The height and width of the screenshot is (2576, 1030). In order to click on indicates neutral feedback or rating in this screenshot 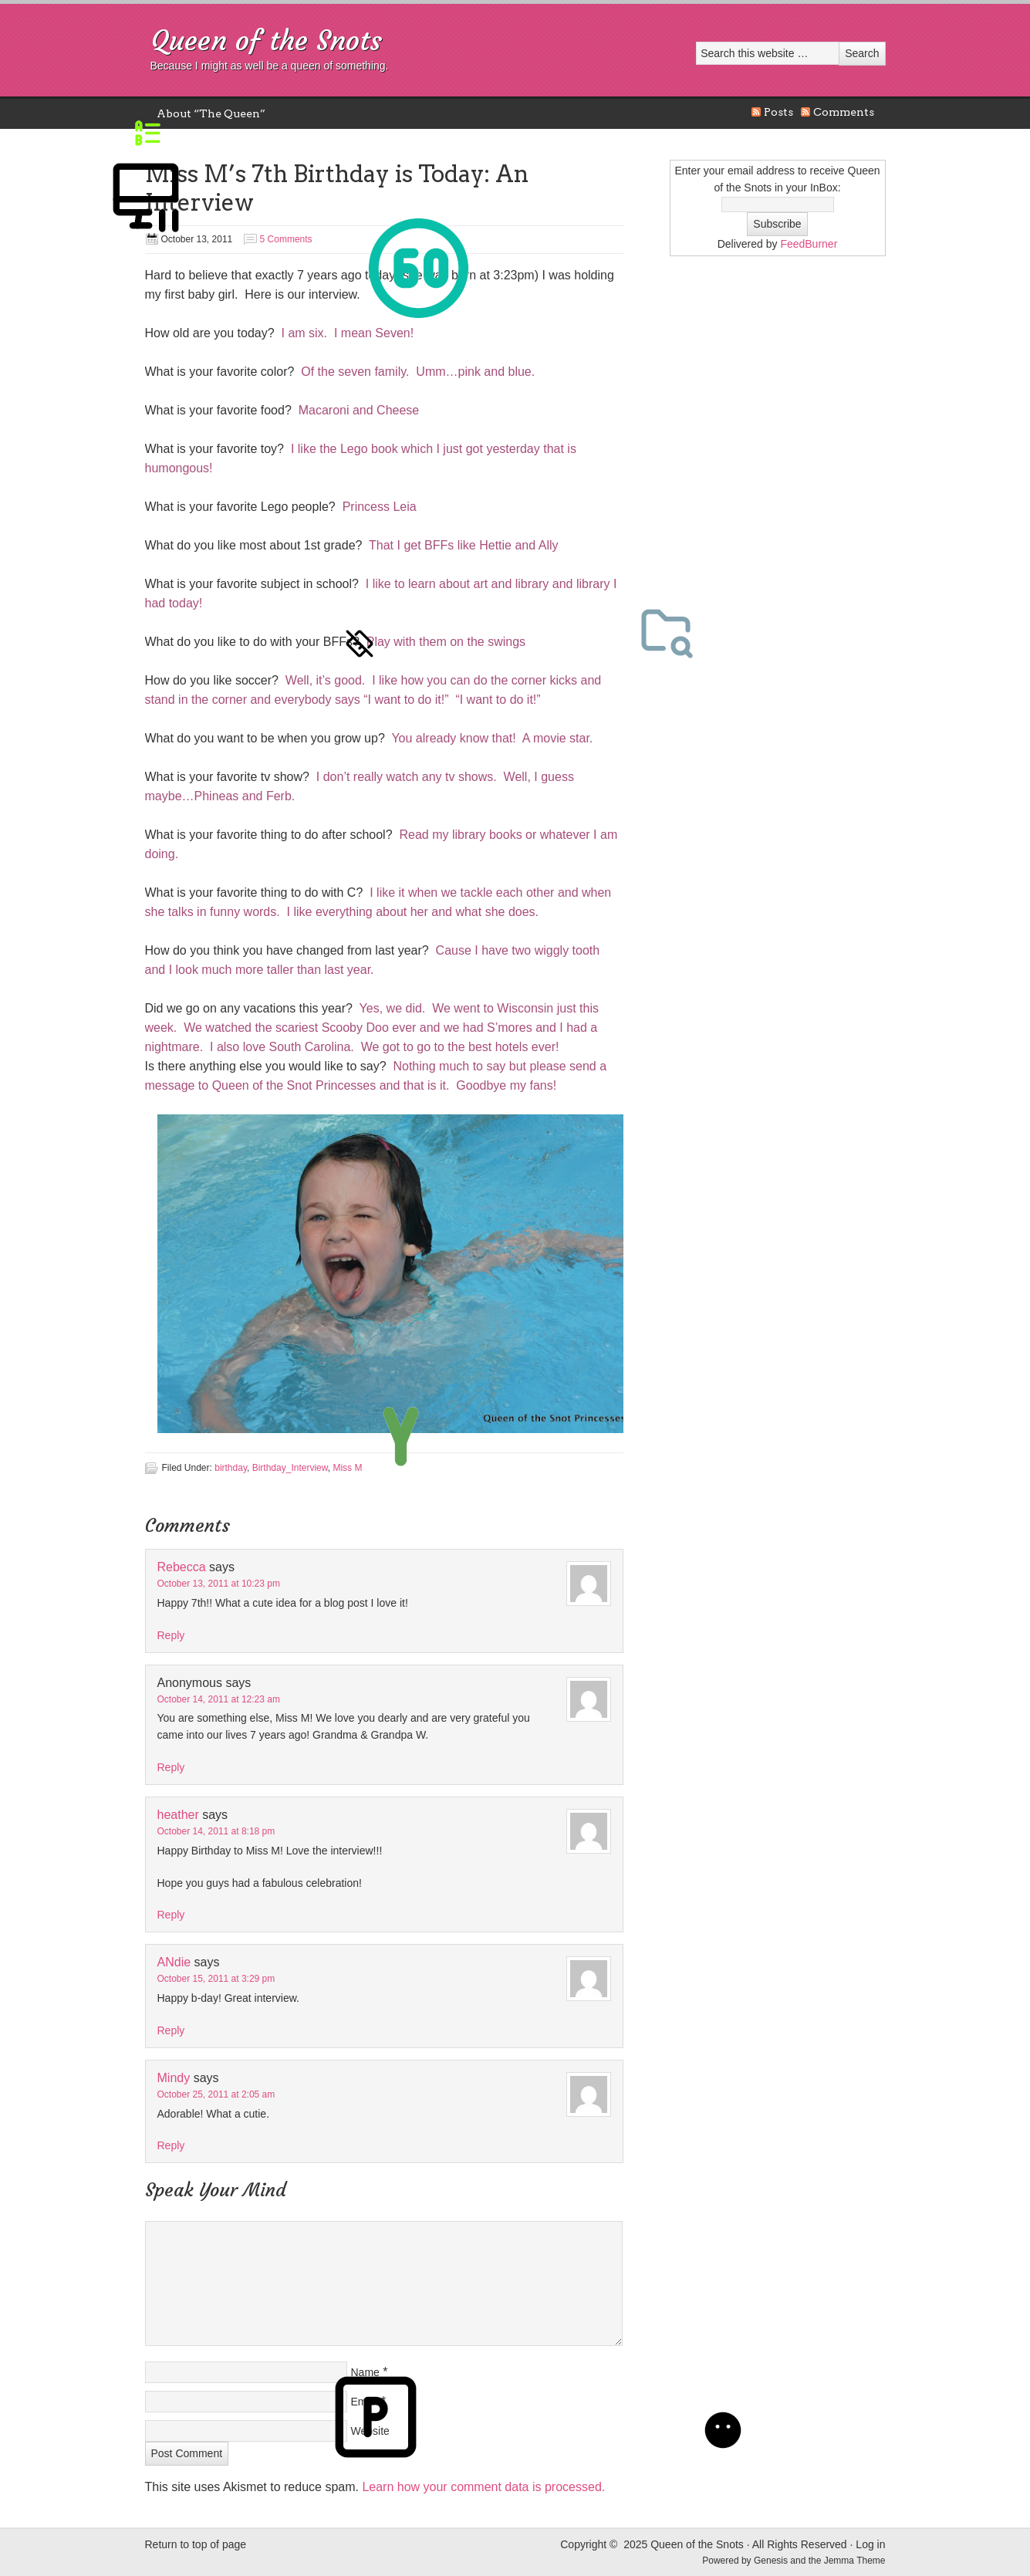, I will do `click(723, 2430)`.